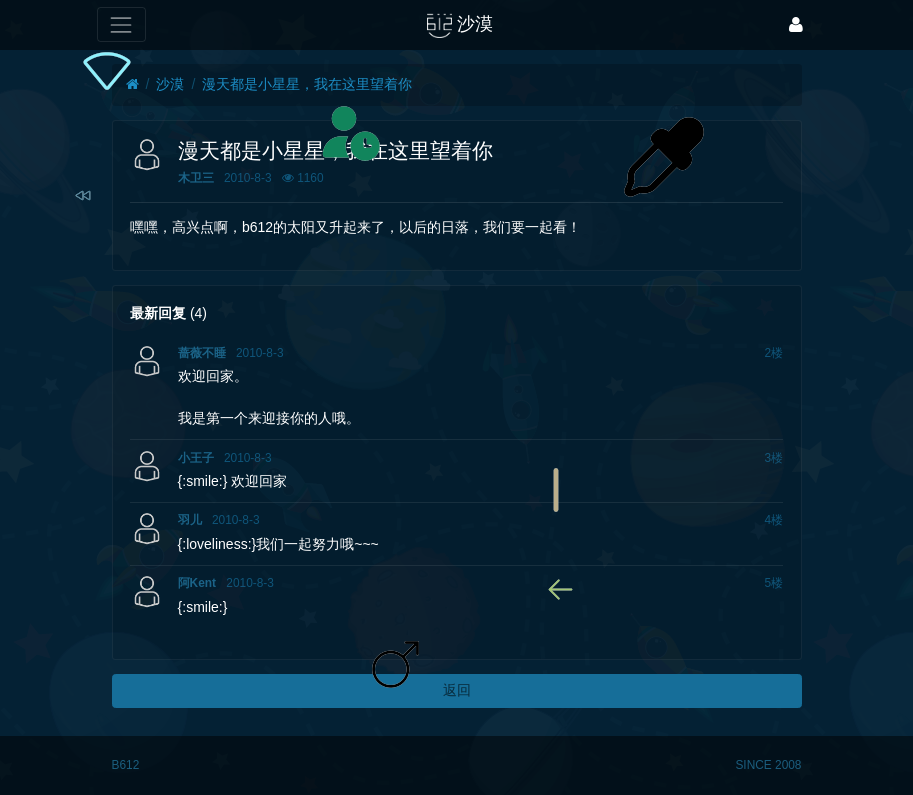 The image size is (913, 795). What do you see at coordinates (664, 157) in the screenshot?
I see `pick a color from the canvas` at bounding box center [664, 157].